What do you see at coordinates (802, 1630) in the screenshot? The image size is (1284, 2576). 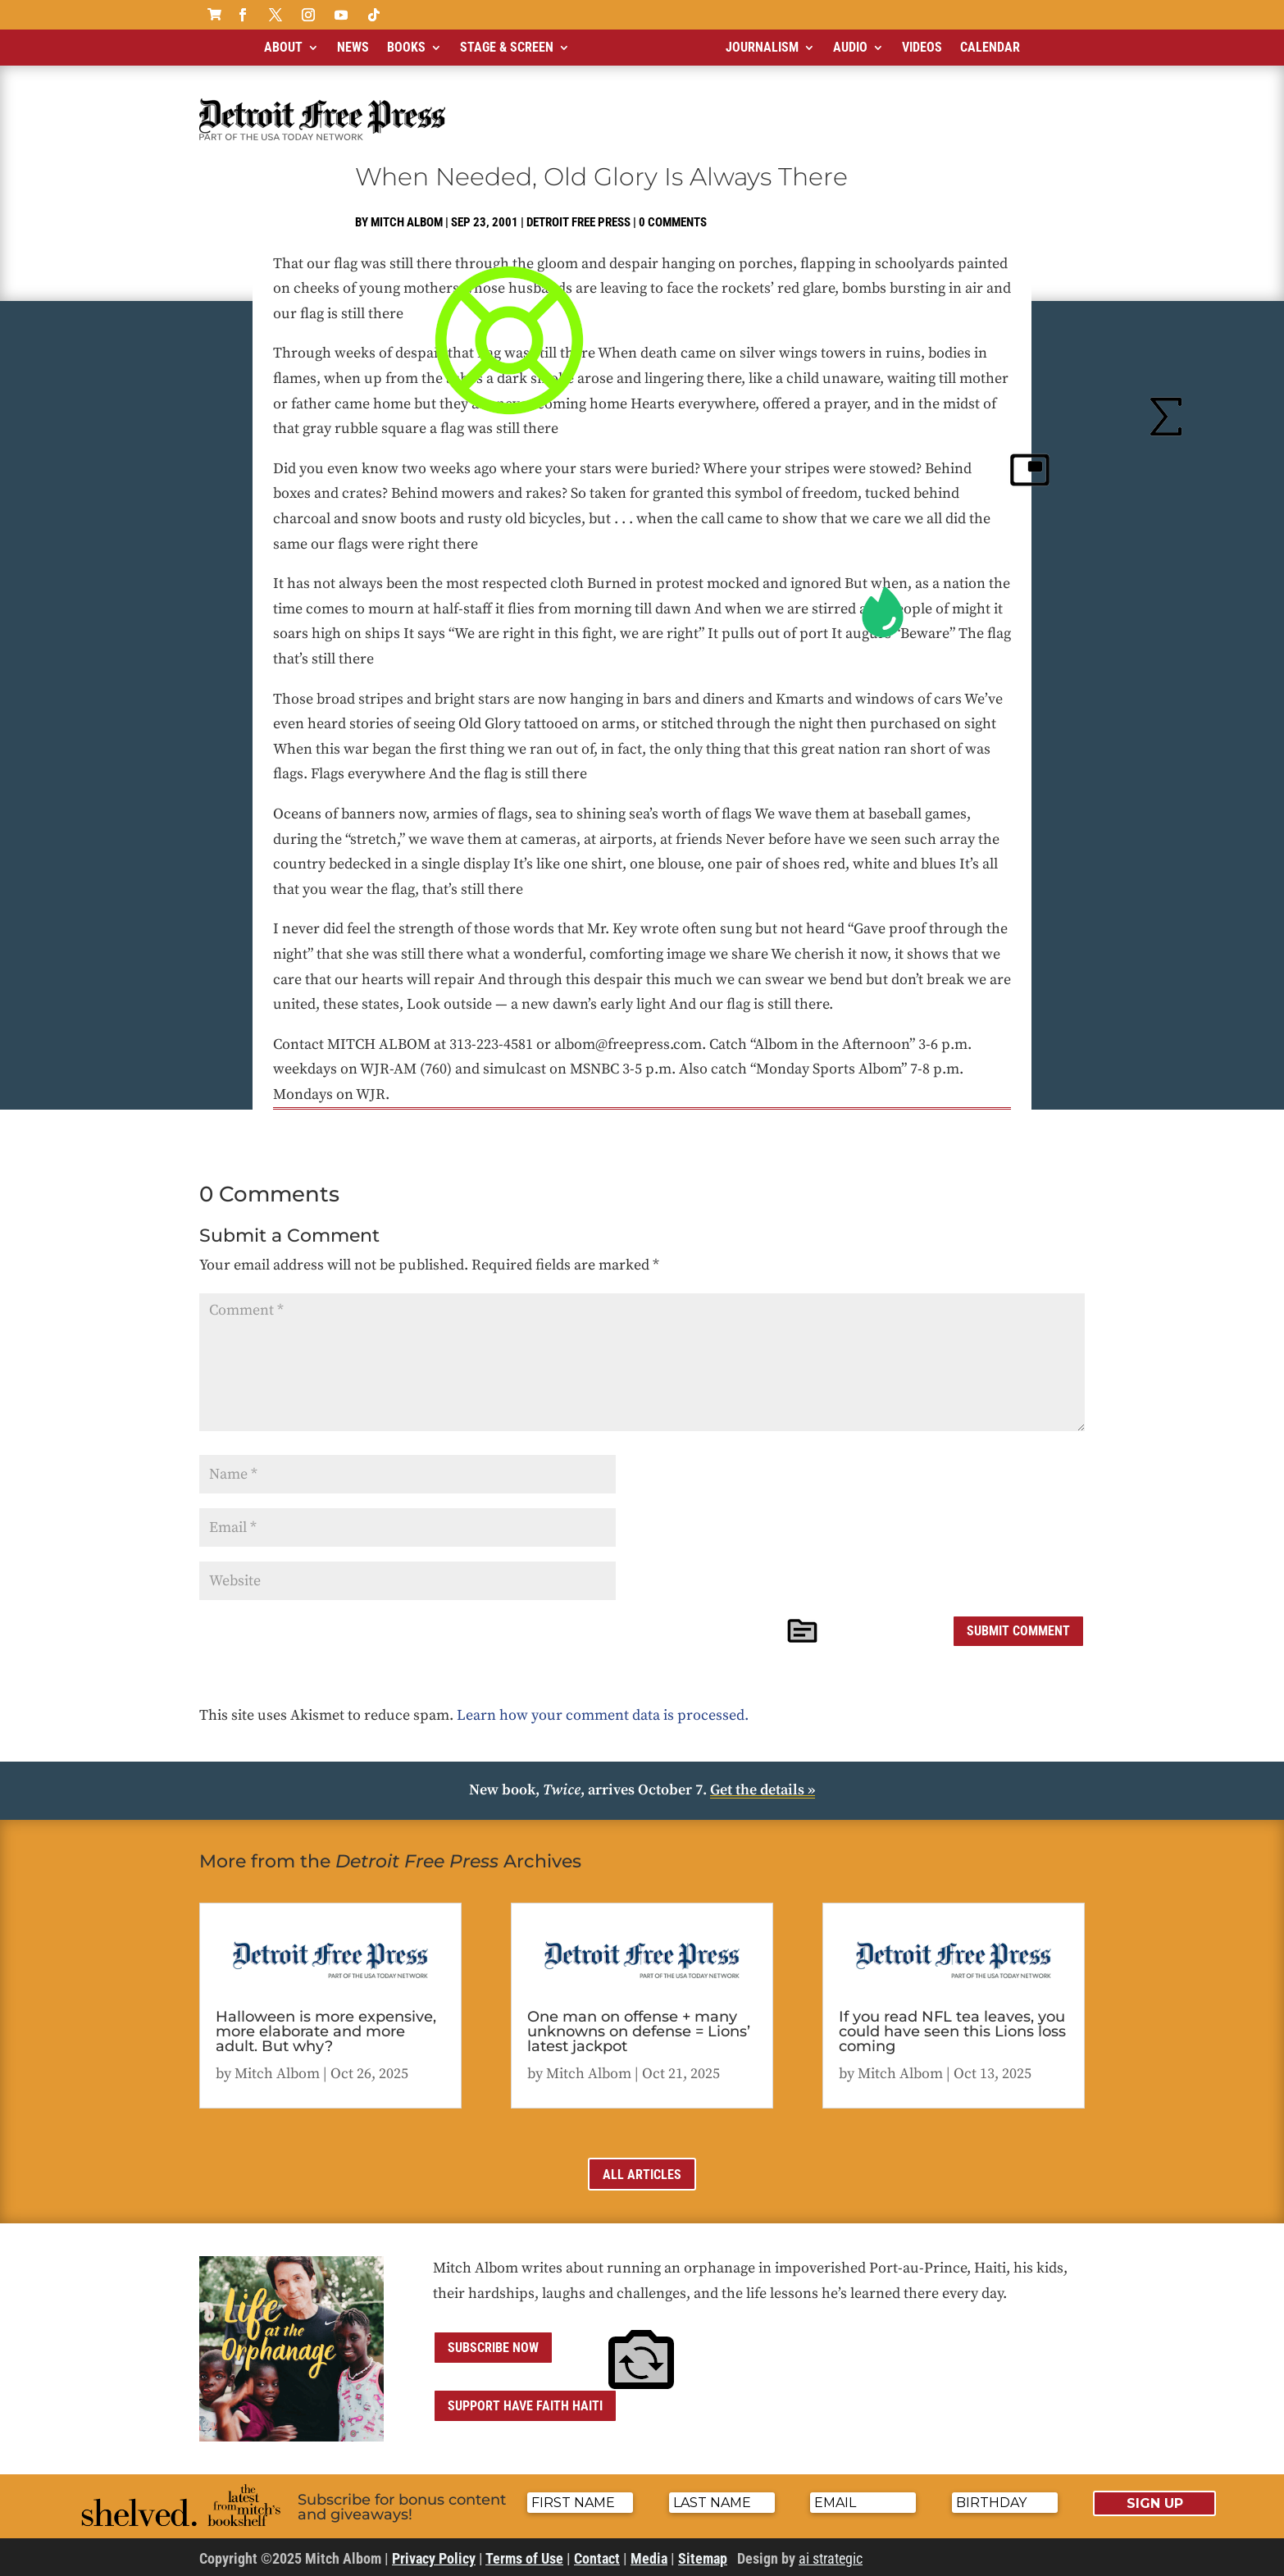 I see `browse topics or categories` at bounding box center [802, 1630].